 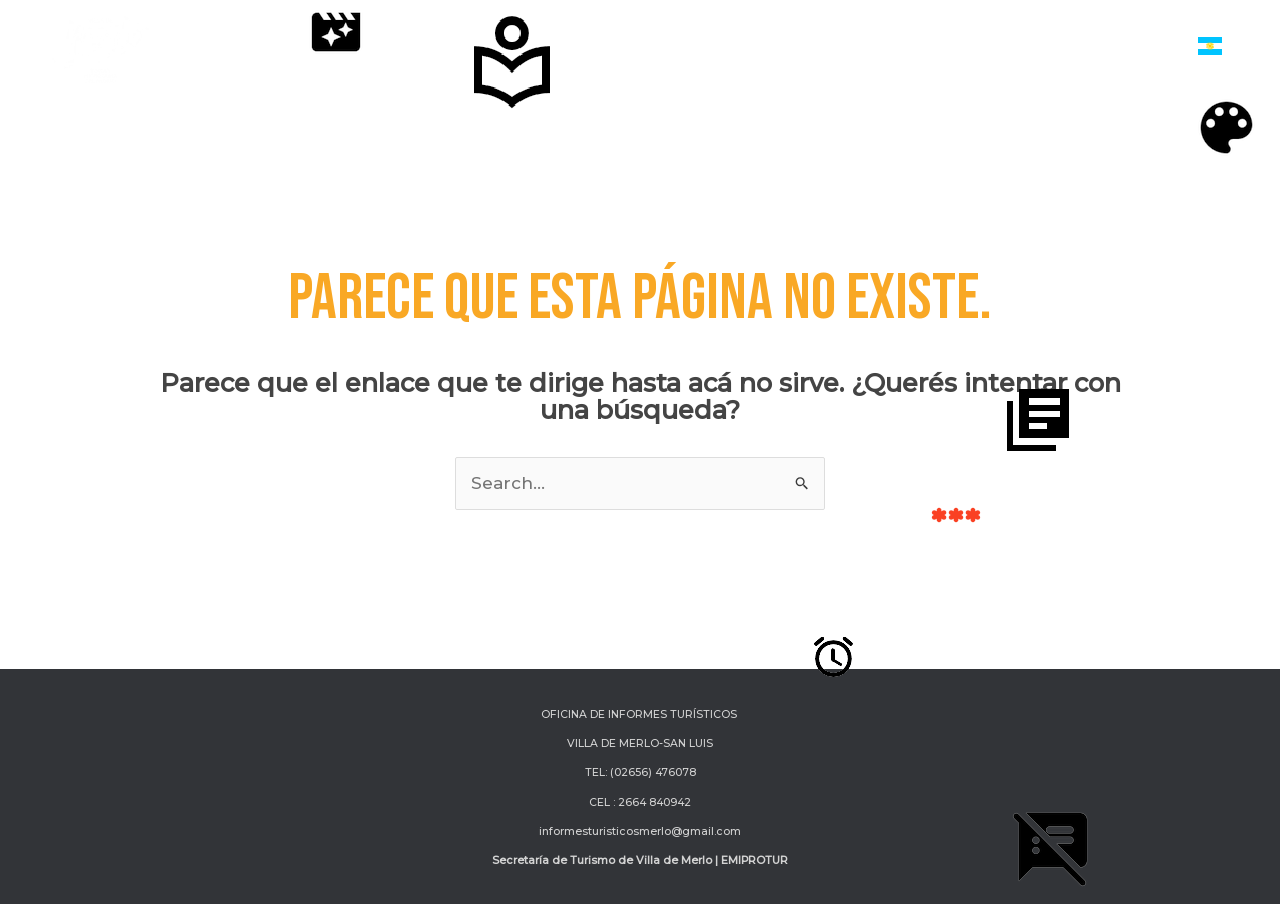 I want to click on mute or disable speaker notes, so click(x=1053, y=847).